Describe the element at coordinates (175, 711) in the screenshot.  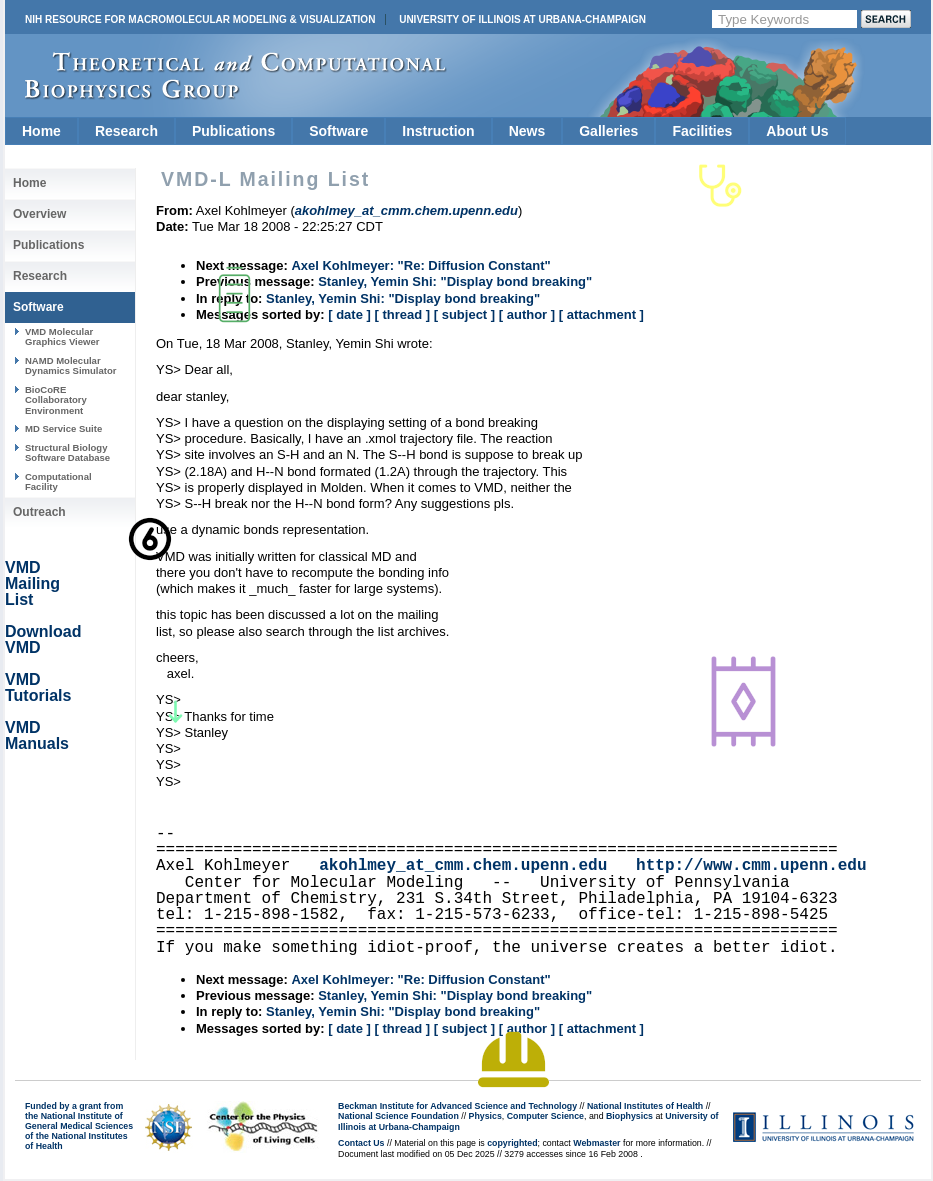
I see `scroll down or view more content below` at that location.